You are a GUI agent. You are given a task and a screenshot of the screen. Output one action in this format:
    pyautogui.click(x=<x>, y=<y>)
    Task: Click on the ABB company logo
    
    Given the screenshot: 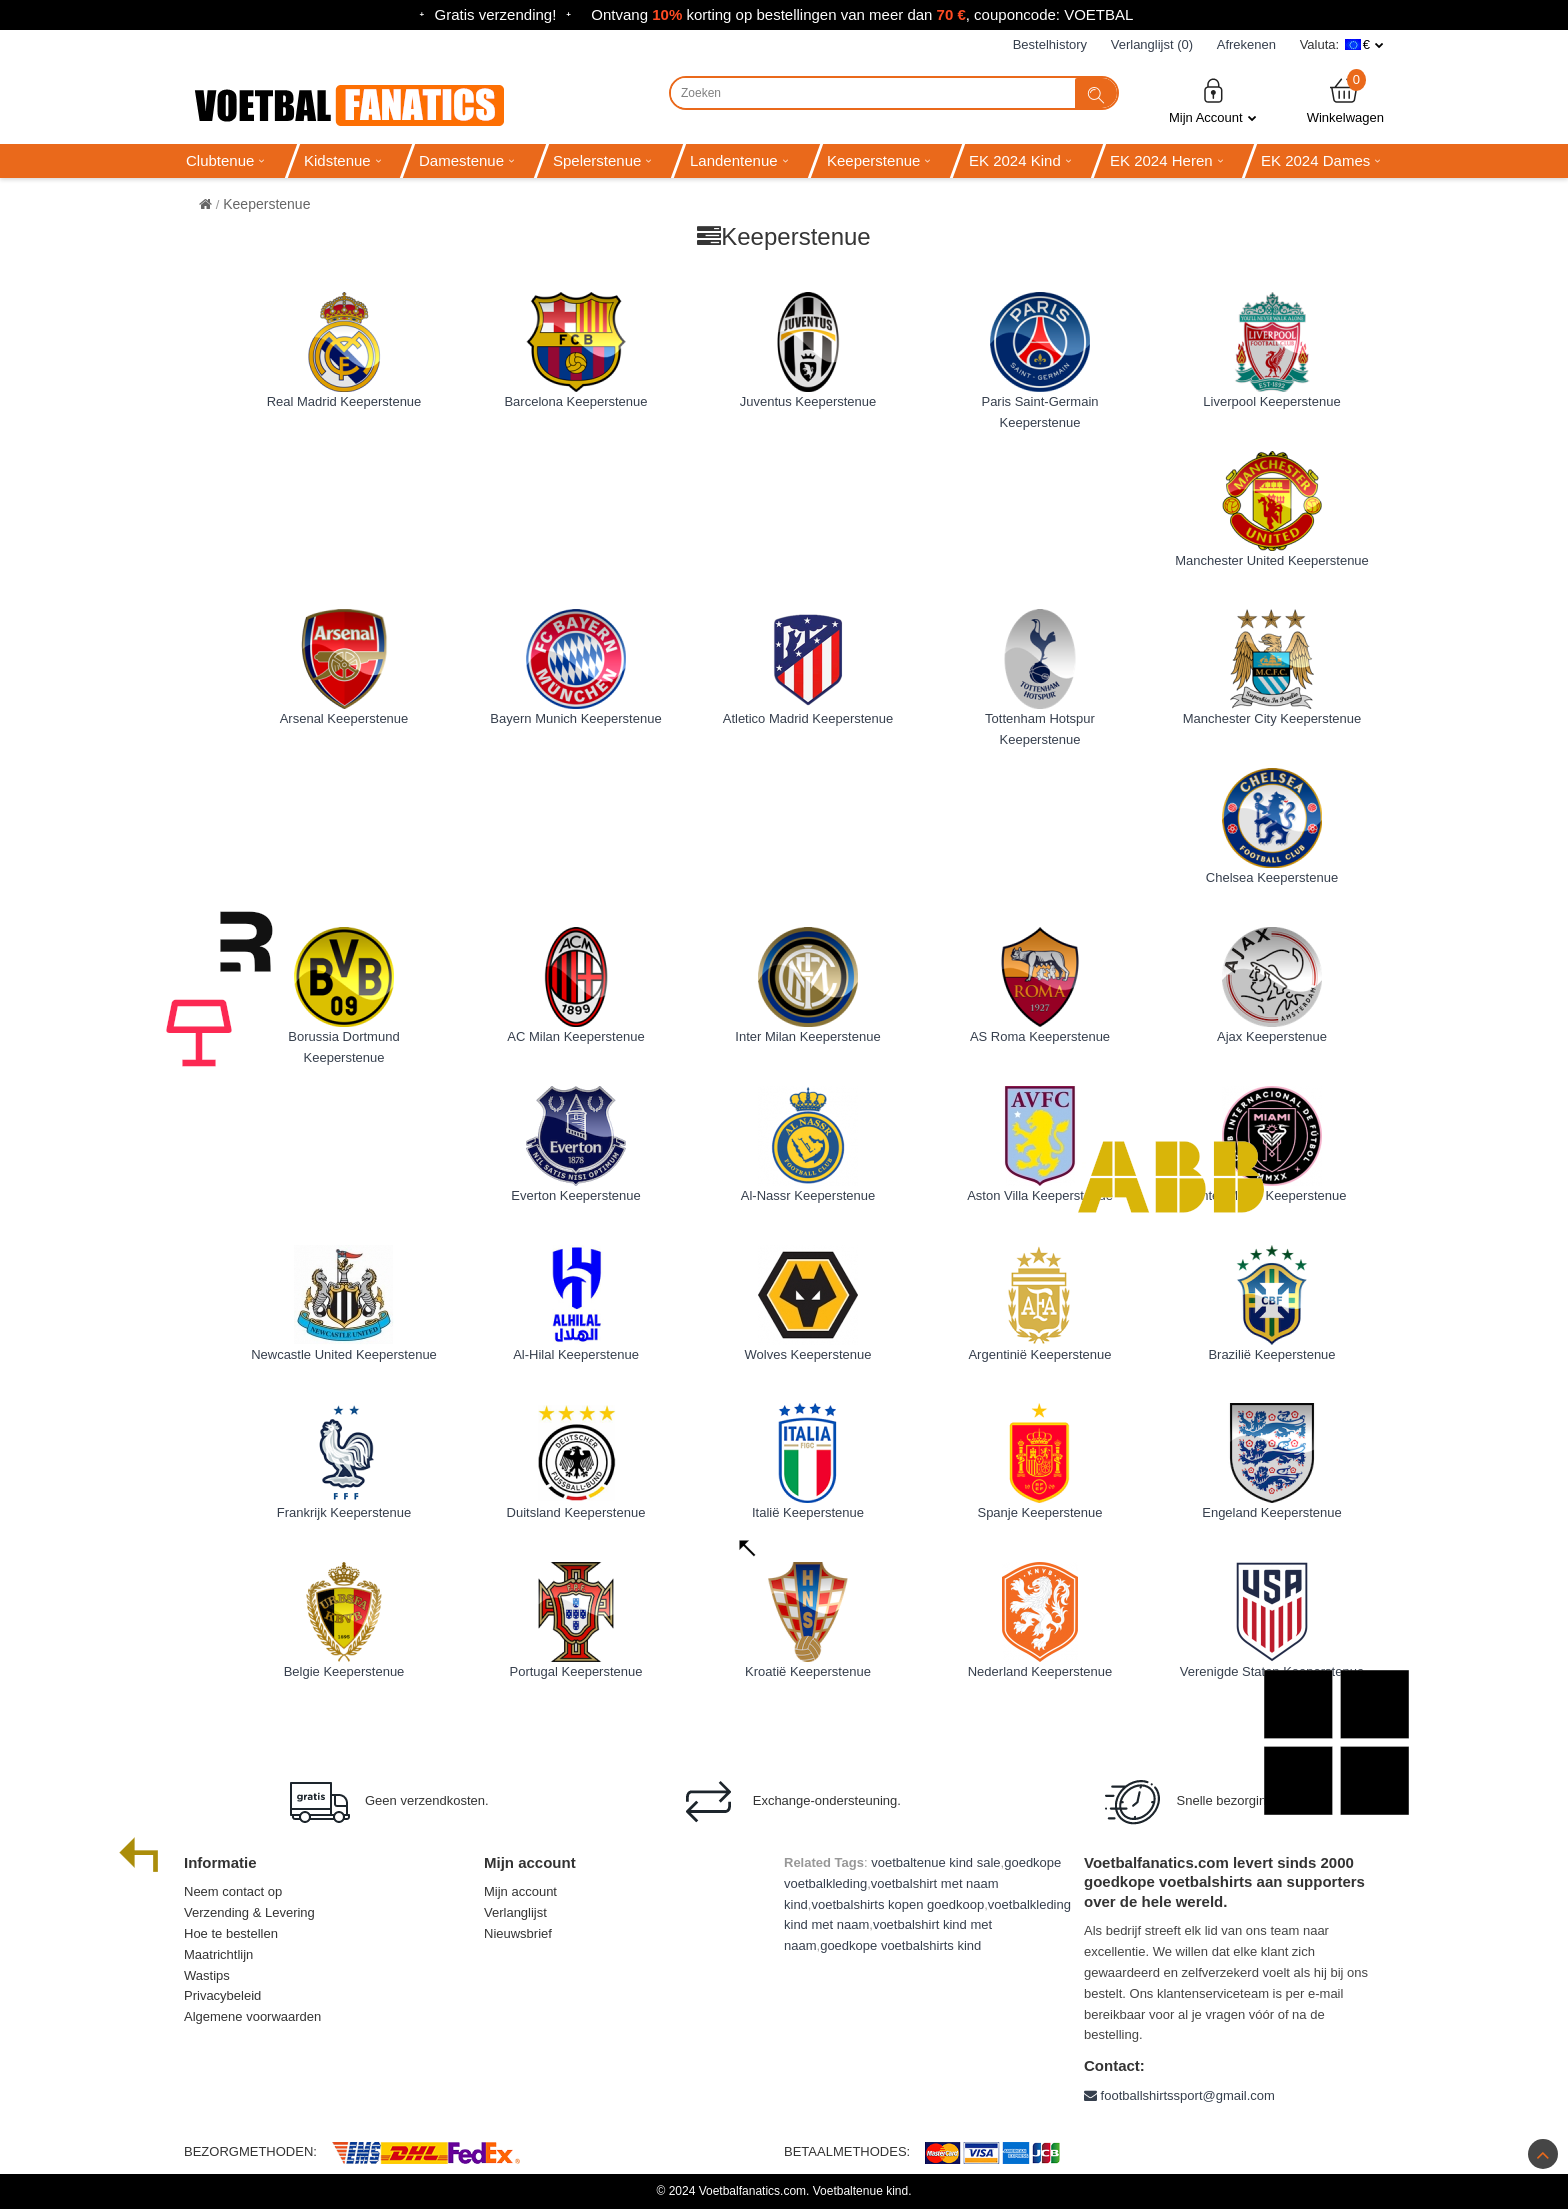 What is the action you would take?
    pyautogui.click(x=1171, y=1177)
    